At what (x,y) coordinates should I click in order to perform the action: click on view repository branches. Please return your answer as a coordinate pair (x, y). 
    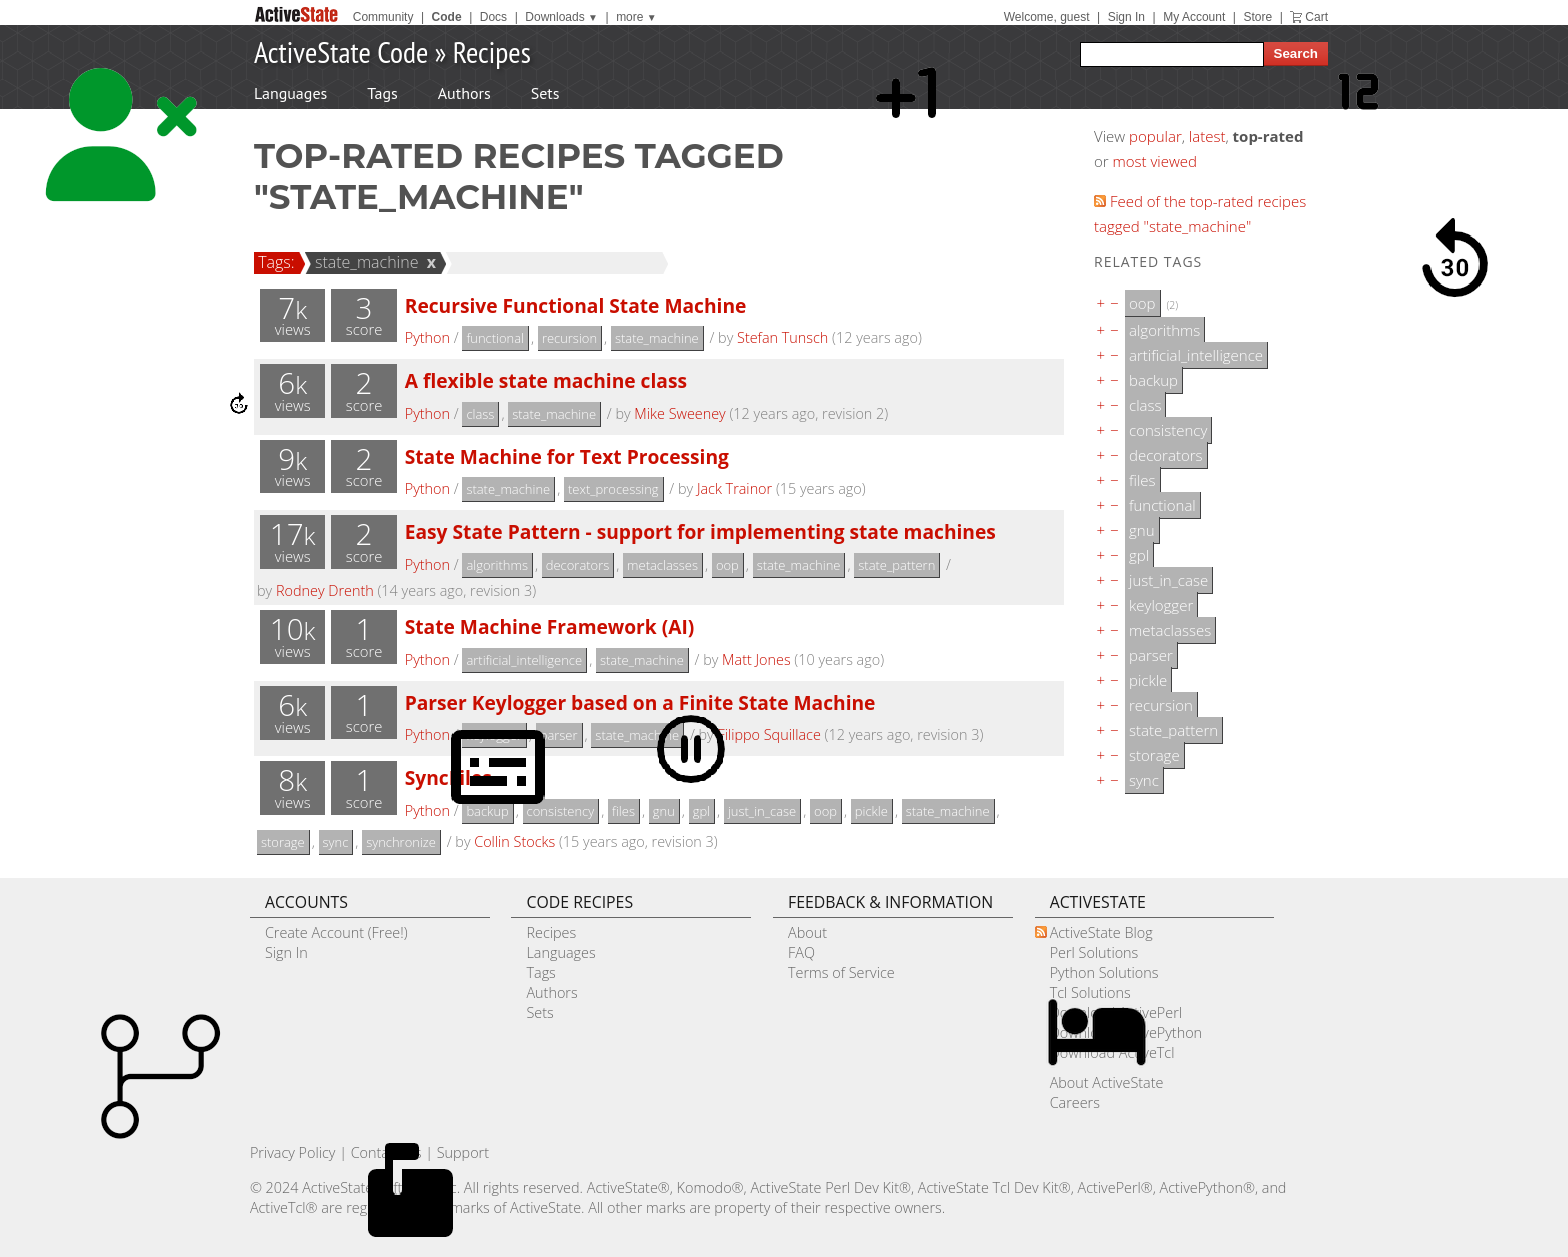
    Looking at the image, I should click on (152, 1076).